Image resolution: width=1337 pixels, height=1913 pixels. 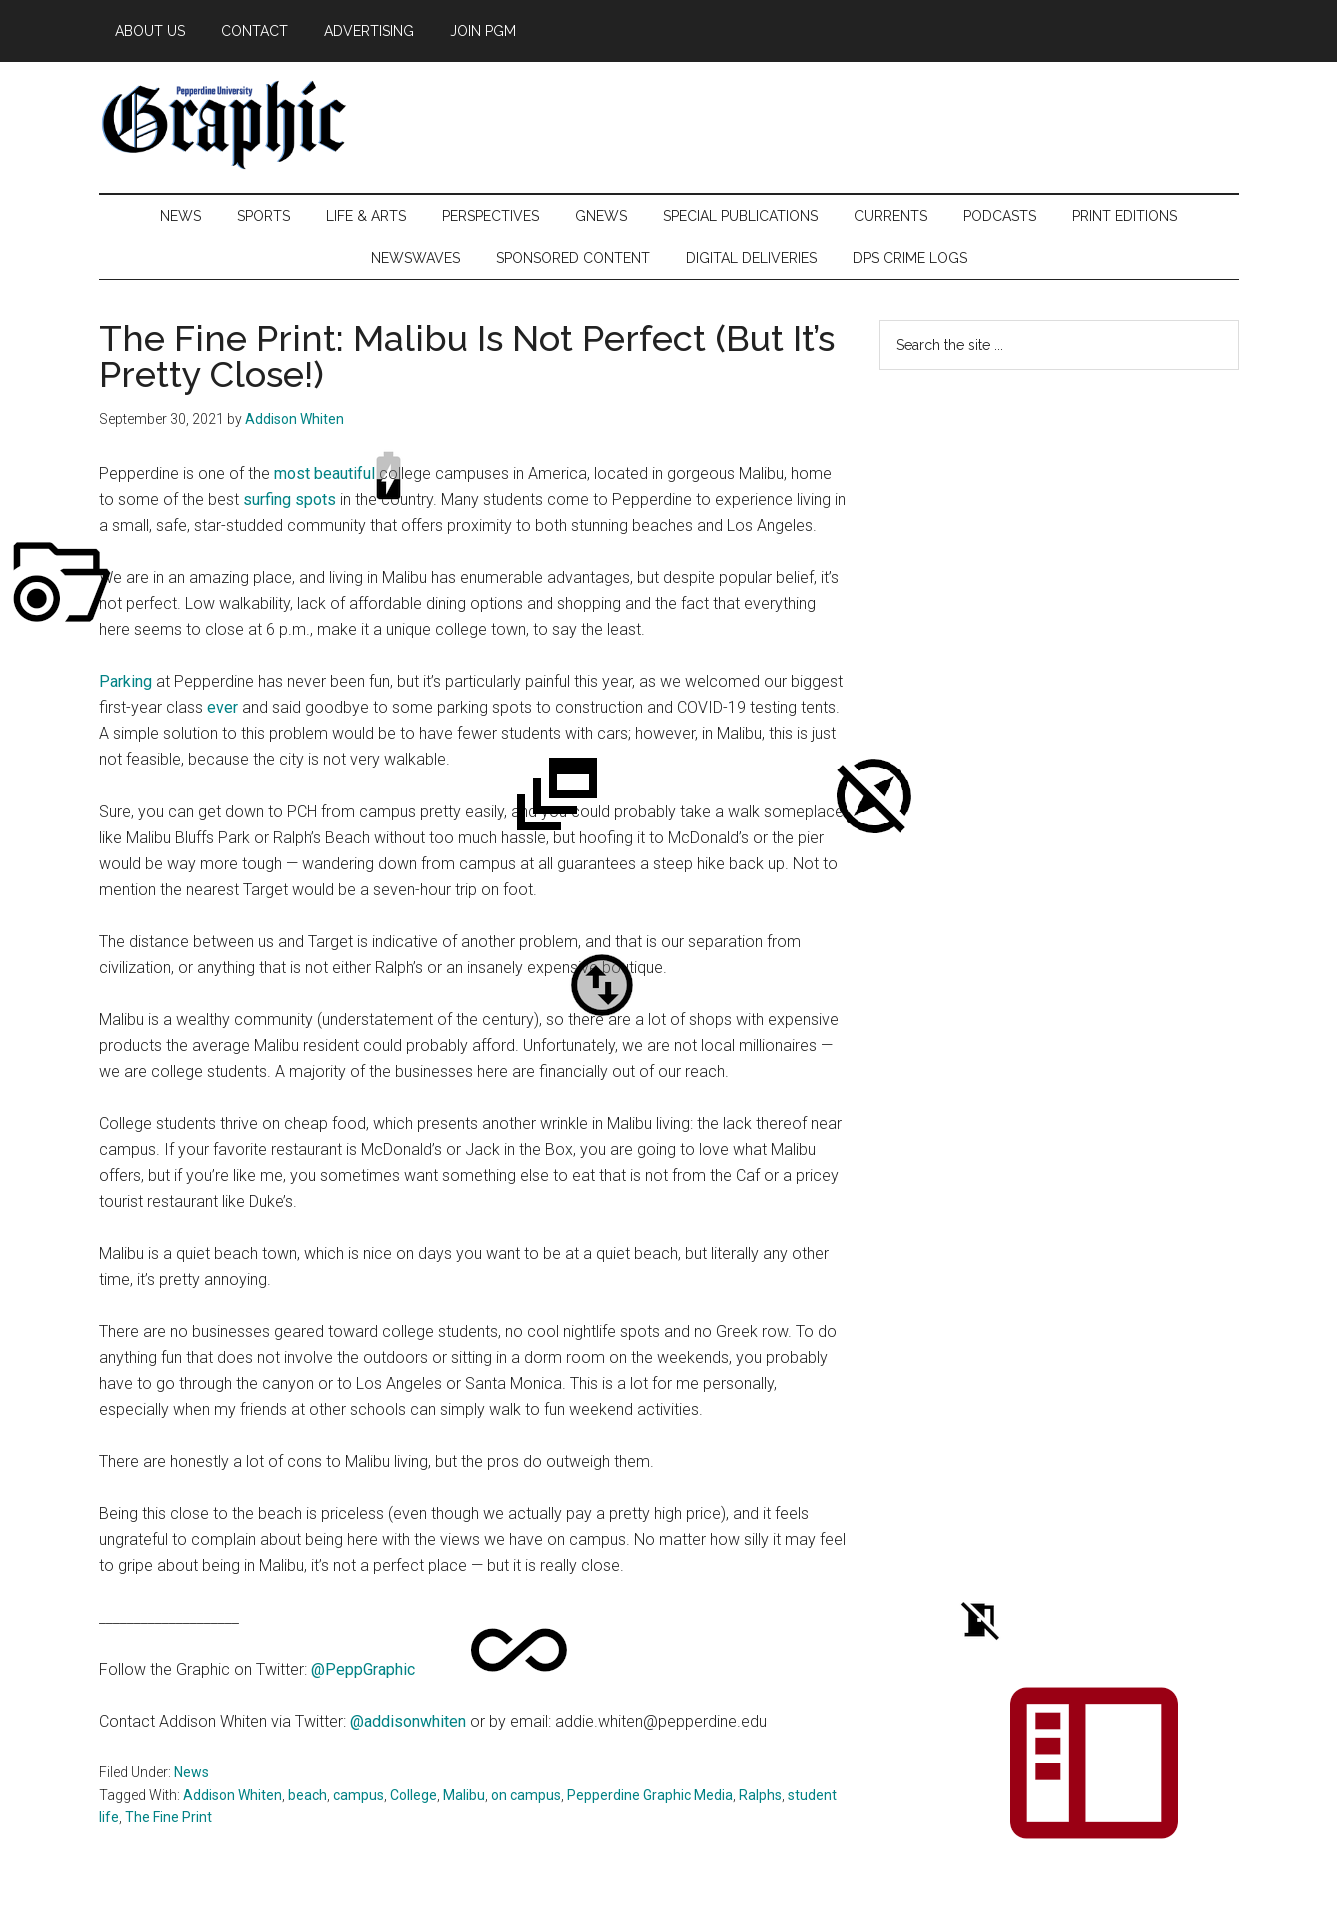 I want to click on indicates battery is charging at 50% capacity, so click(x=388, y=475).